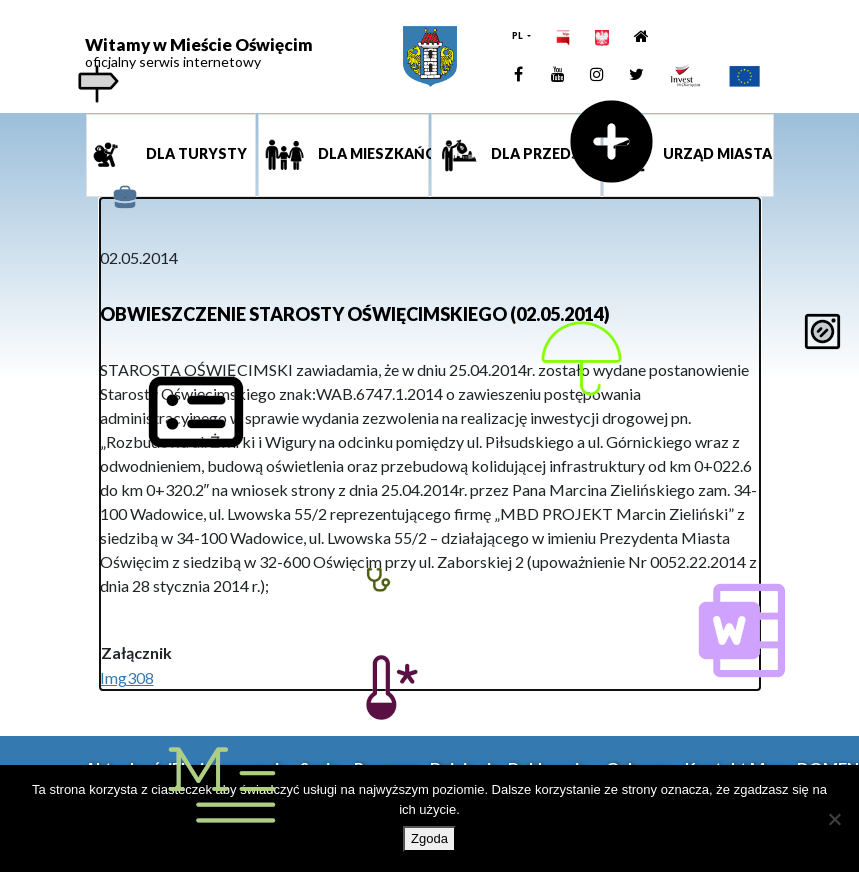 Image resolution: width=859 pixels, height=872 pixels. I want to click on access work or business documents, so click(125, 197).